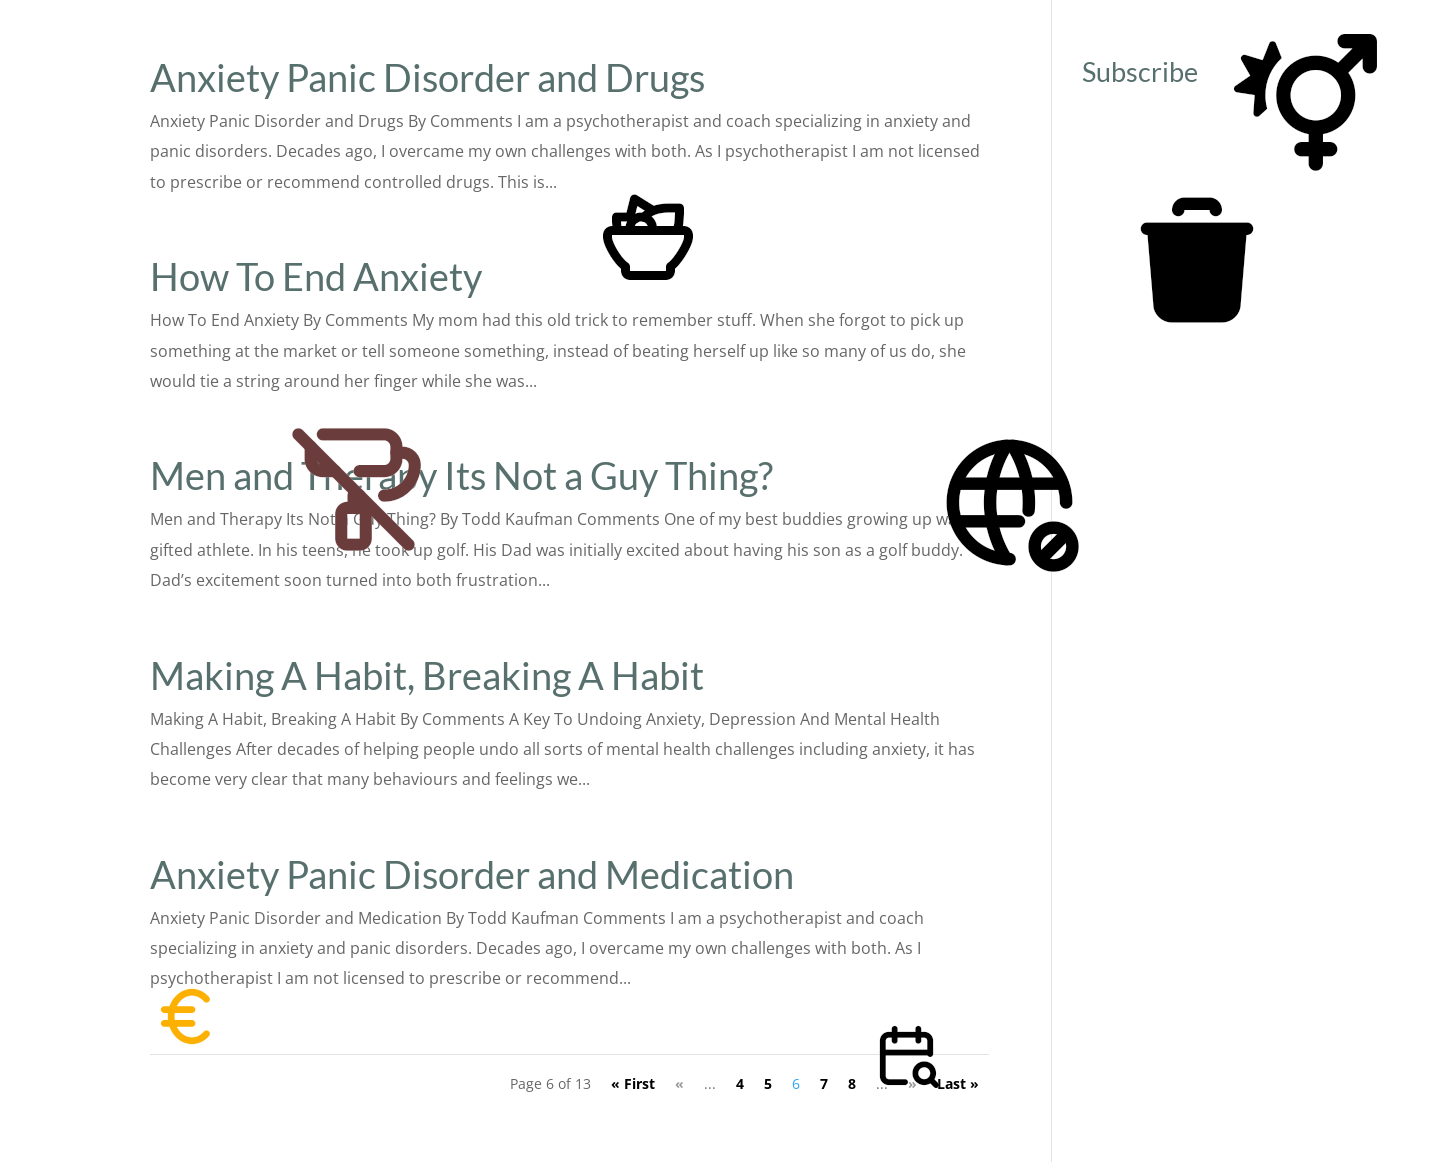 This screenshot has width=1440, height=1162. I want to click on delete selected item, so click(1197, 260).